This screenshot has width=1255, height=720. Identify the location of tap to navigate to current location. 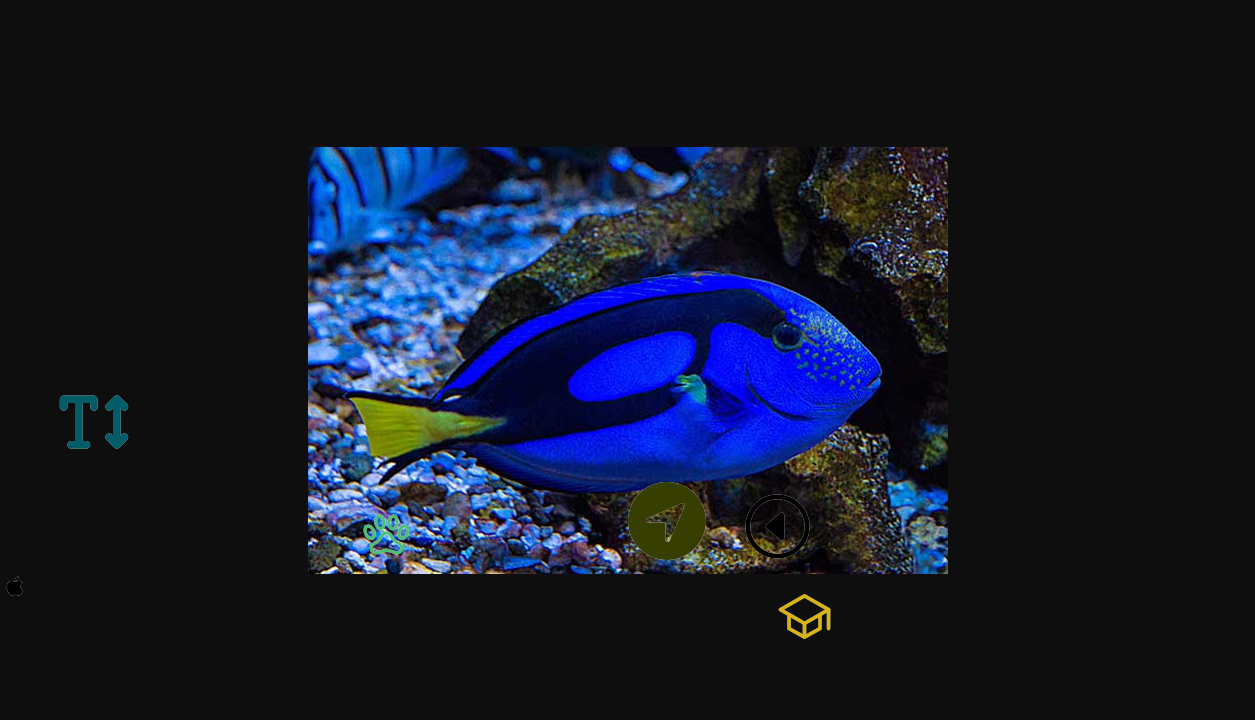
(667, 521).